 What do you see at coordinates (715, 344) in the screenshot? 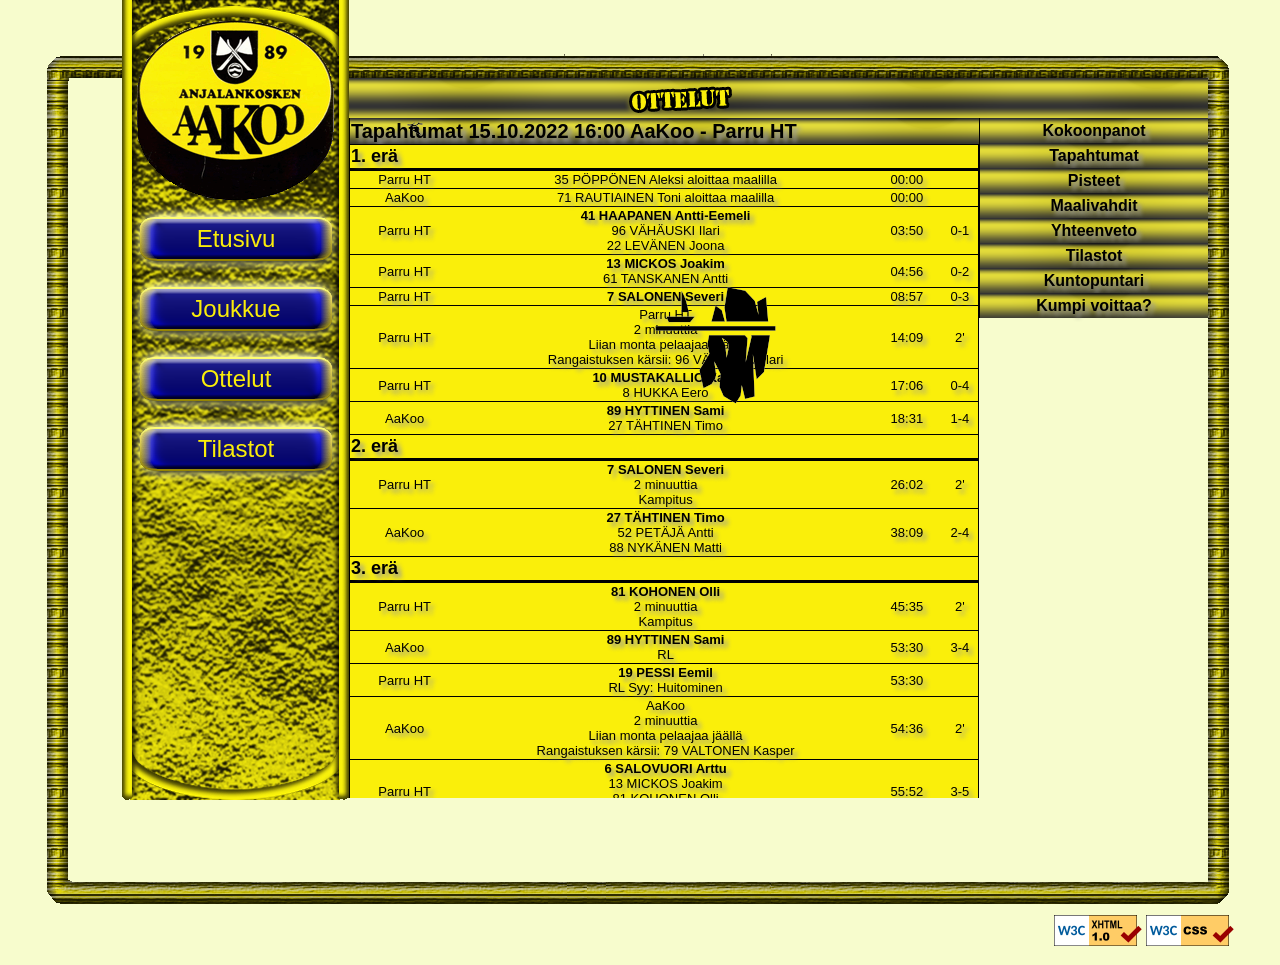
I see `indicates hidden complexity or underlying data not immediately visible` at bounding box center [715, 344].